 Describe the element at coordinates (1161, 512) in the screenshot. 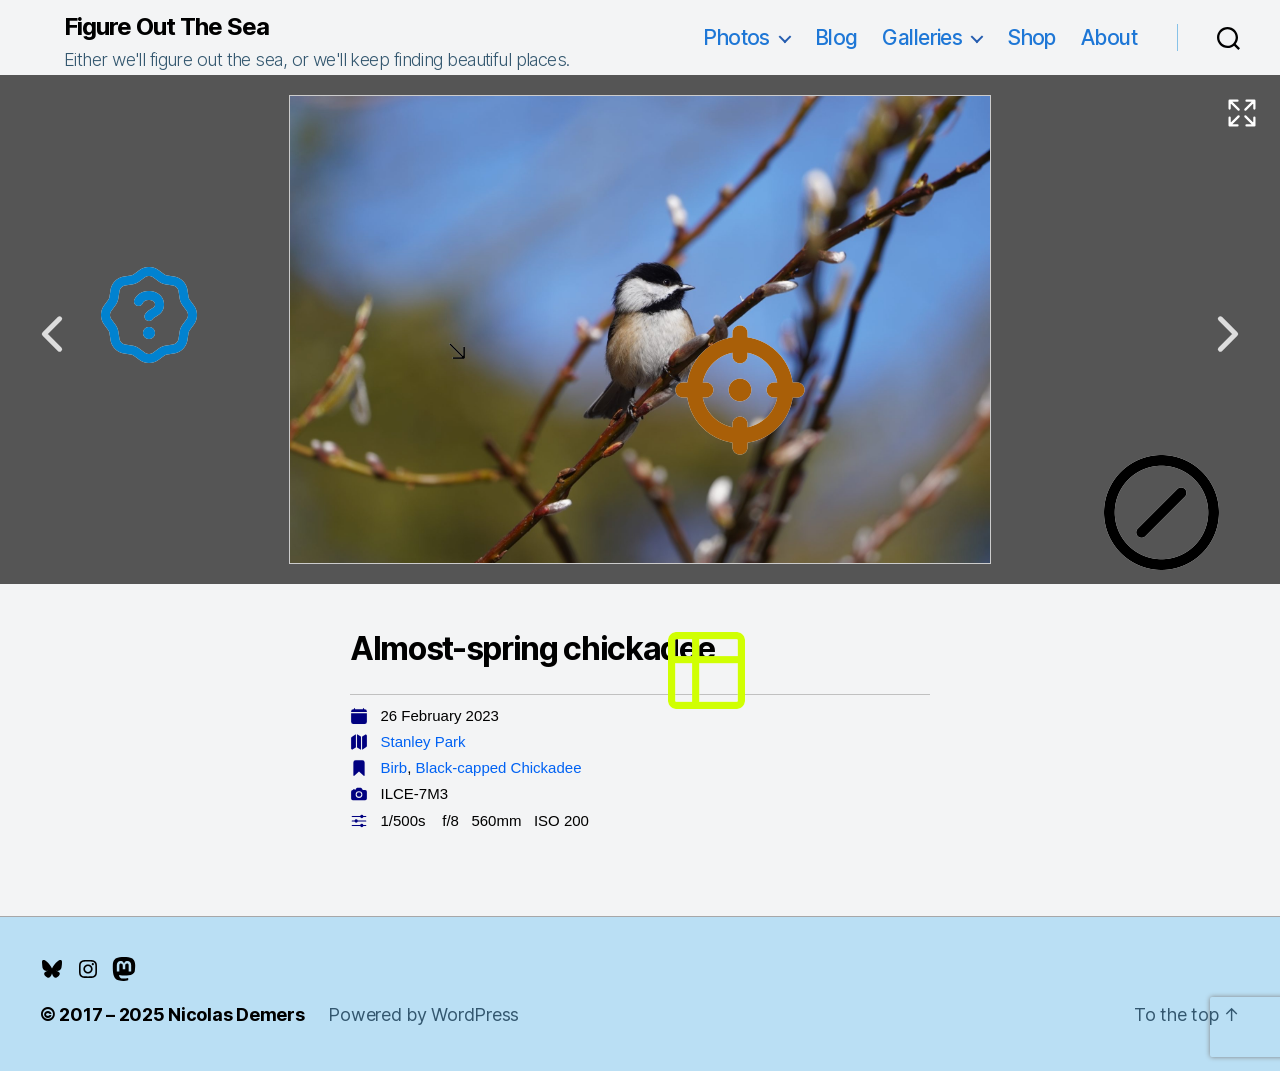

I see `skip this item or step` at that location.